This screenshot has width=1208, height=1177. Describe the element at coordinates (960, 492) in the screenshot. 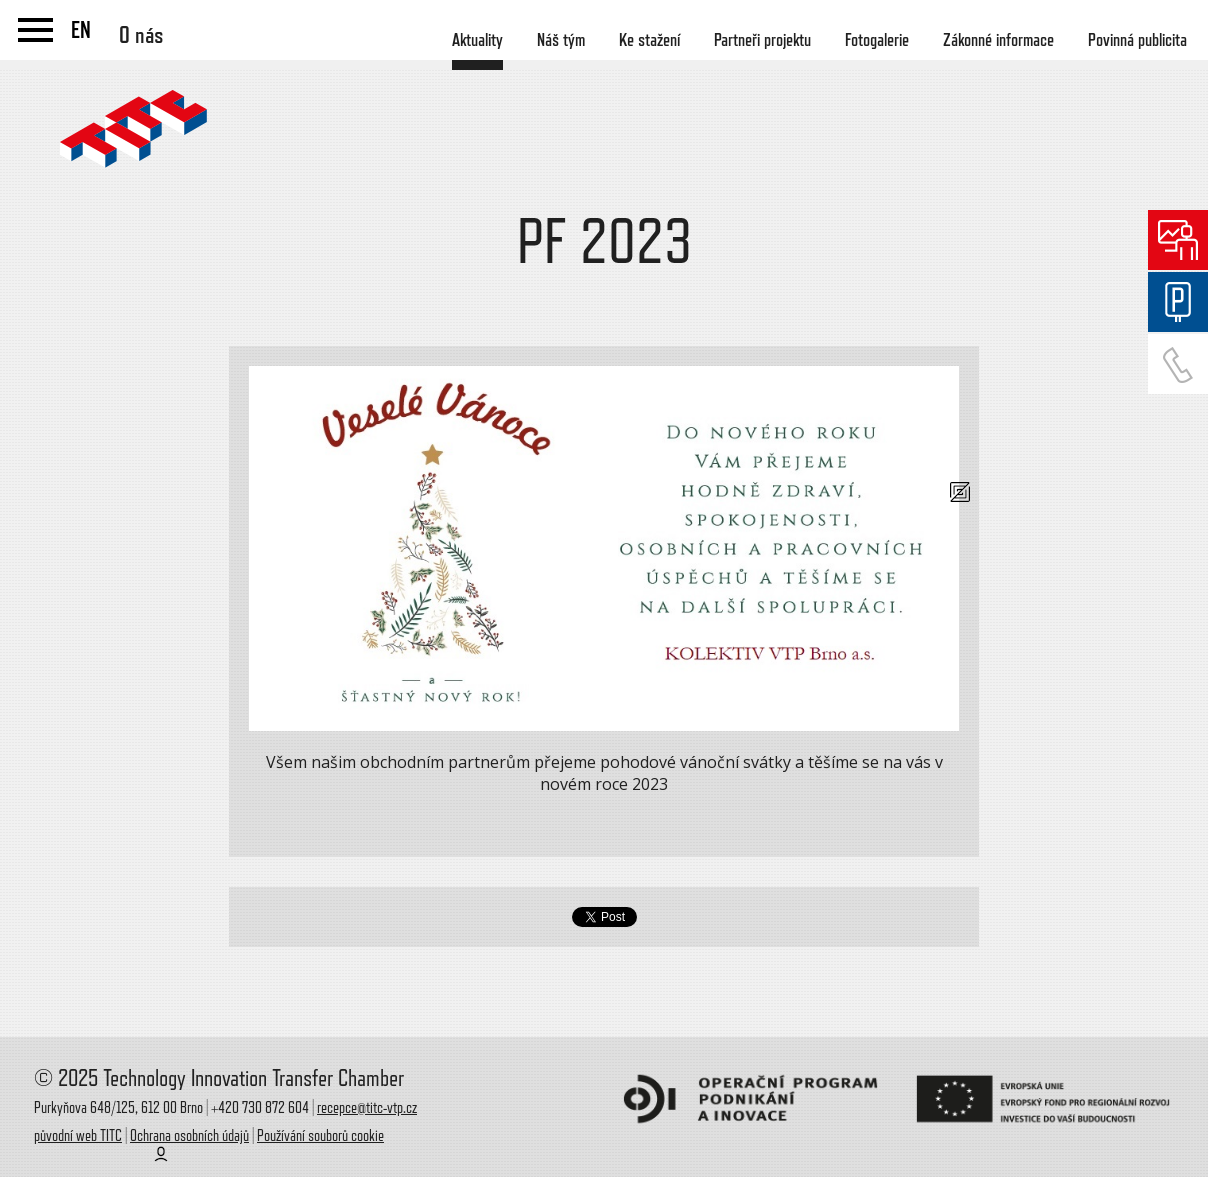

I see `open zed code editor` at that location.